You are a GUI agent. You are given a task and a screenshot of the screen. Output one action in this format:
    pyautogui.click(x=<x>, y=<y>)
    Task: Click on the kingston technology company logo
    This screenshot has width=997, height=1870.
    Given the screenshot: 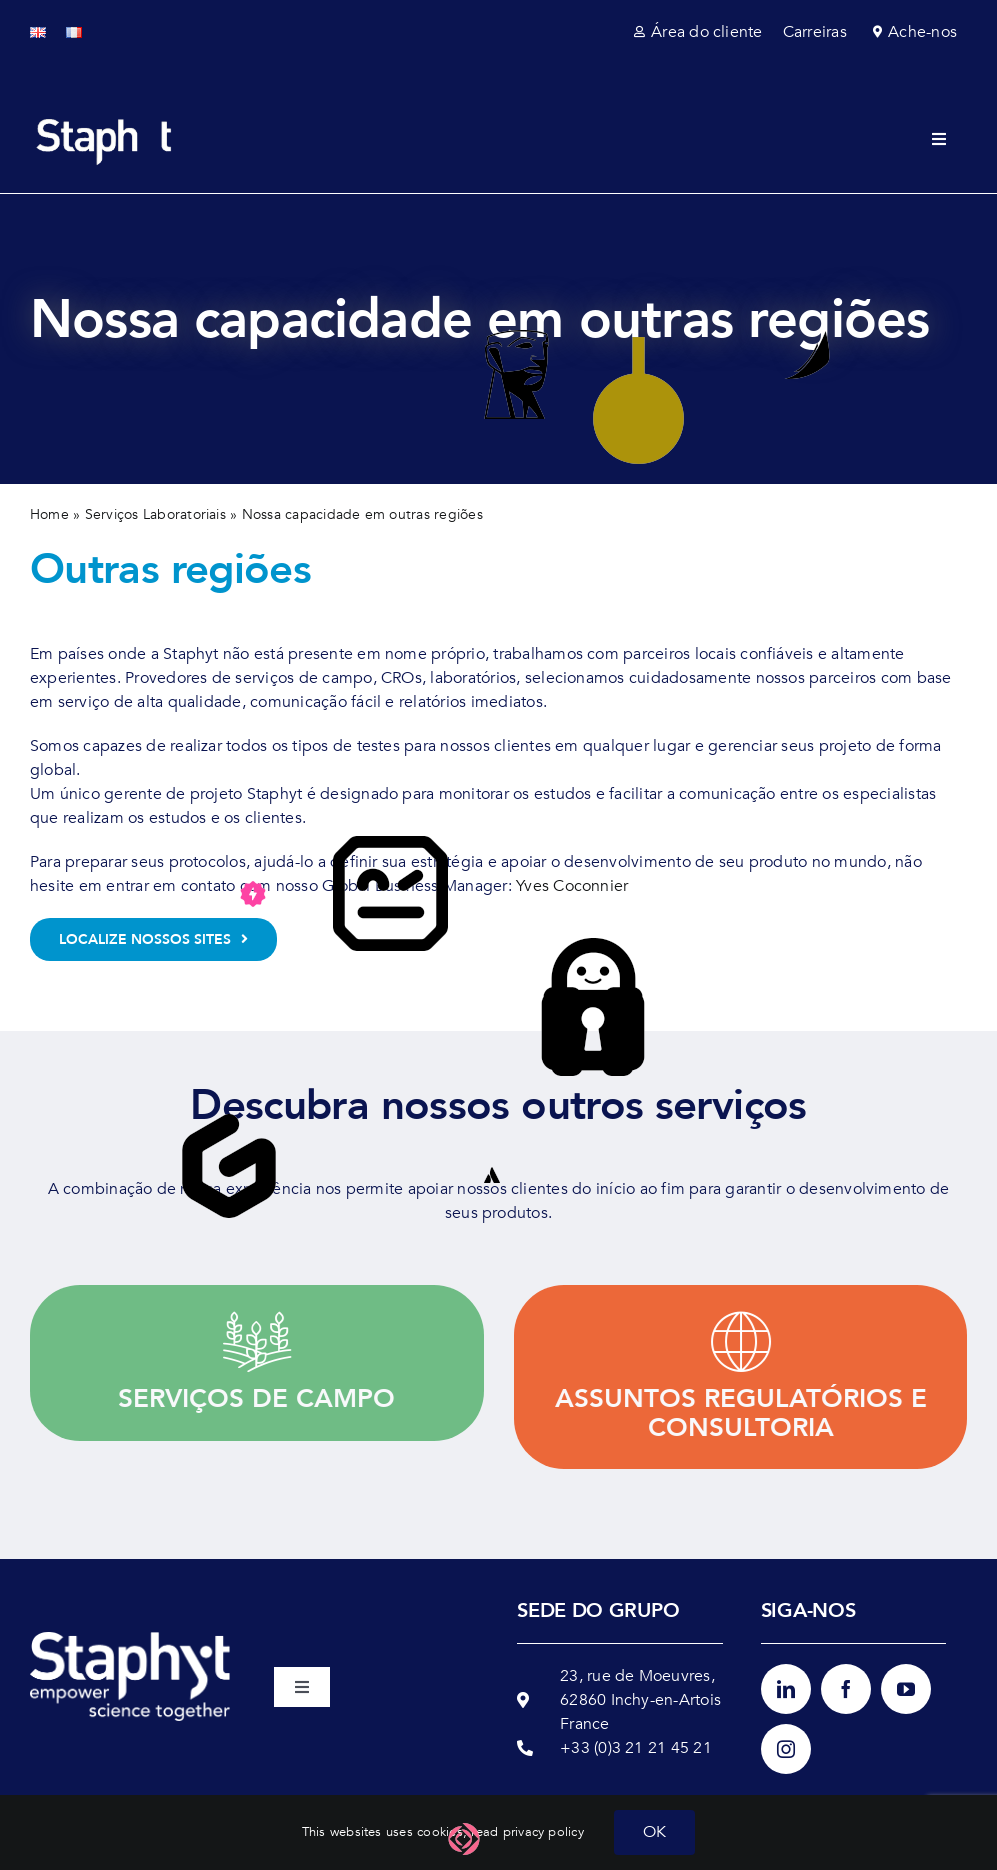 What is the action you would take?
    pyautogui.click(x=516, y=374)
    